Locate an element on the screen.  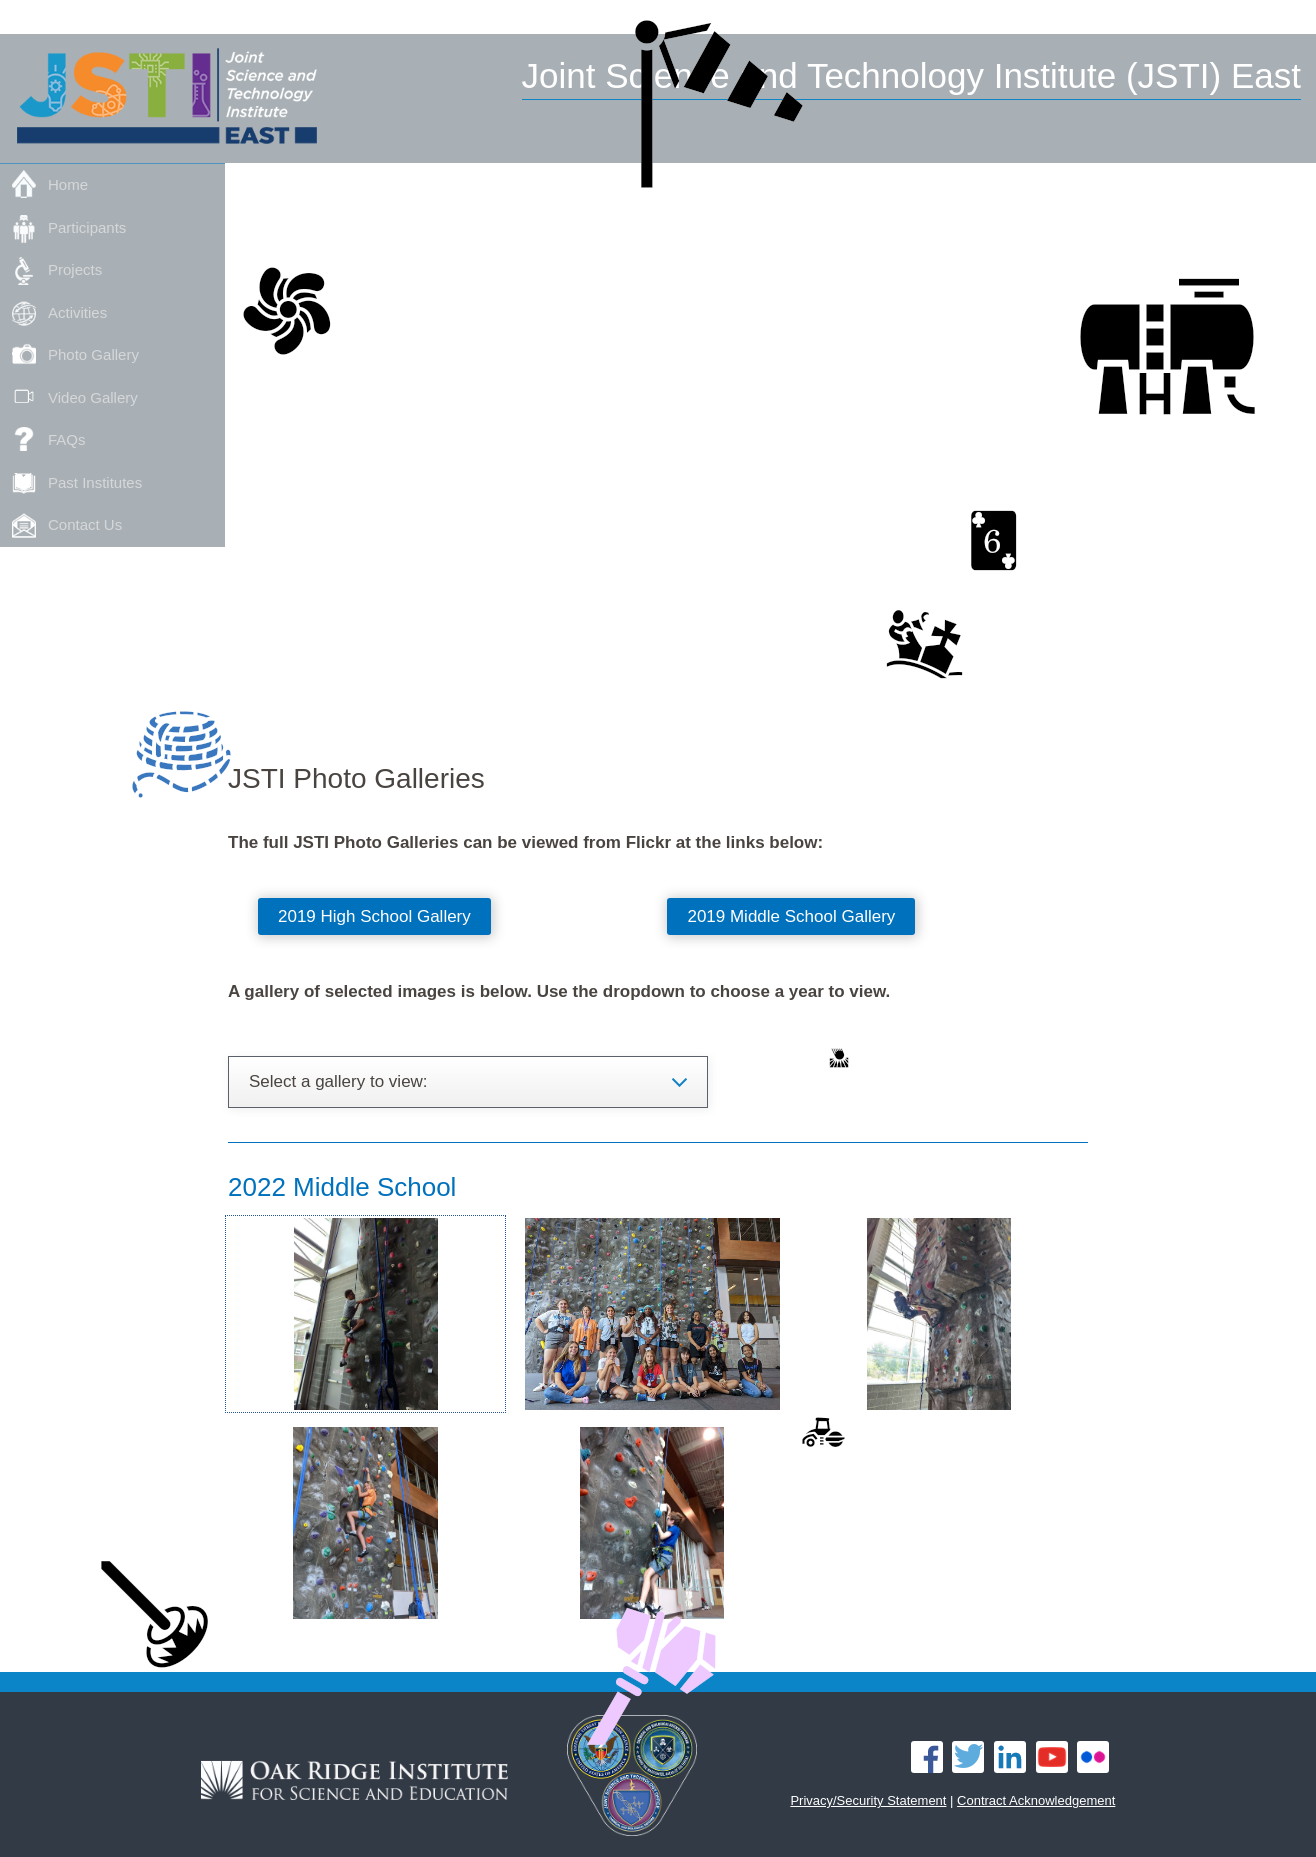
view current wind conditions is located at coordinates (719, 104).